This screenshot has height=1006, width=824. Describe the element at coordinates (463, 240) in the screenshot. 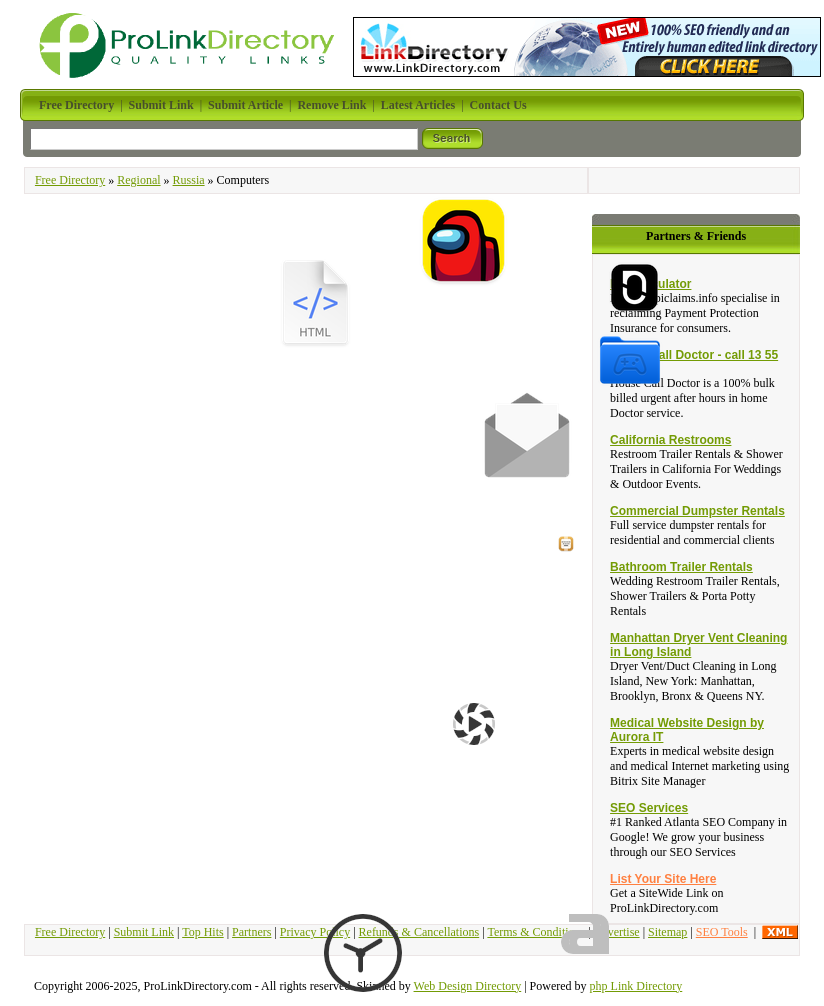

I see `launch Among Us game` at that location.